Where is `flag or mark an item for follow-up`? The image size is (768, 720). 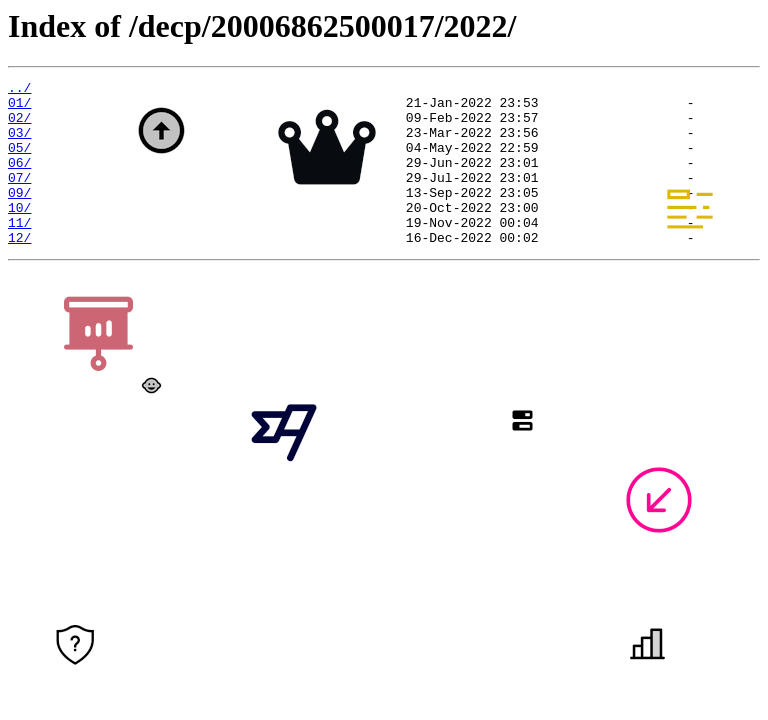
flag or mark an item for follow-up is located at coordinates (283, 430).